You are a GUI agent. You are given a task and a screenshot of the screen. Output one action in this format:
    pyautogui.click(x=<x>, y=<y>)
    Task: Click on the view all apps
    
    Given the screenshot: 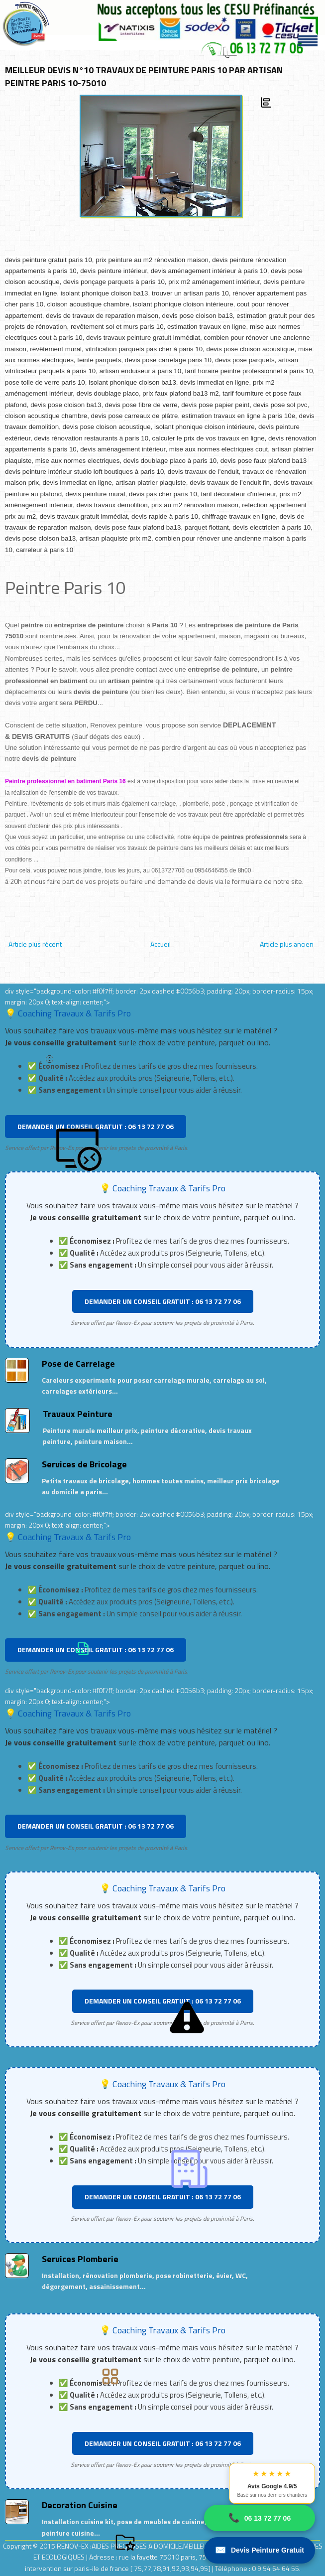 What is the action you would take?
    pyautogui.click(x=110, y=2376)
    